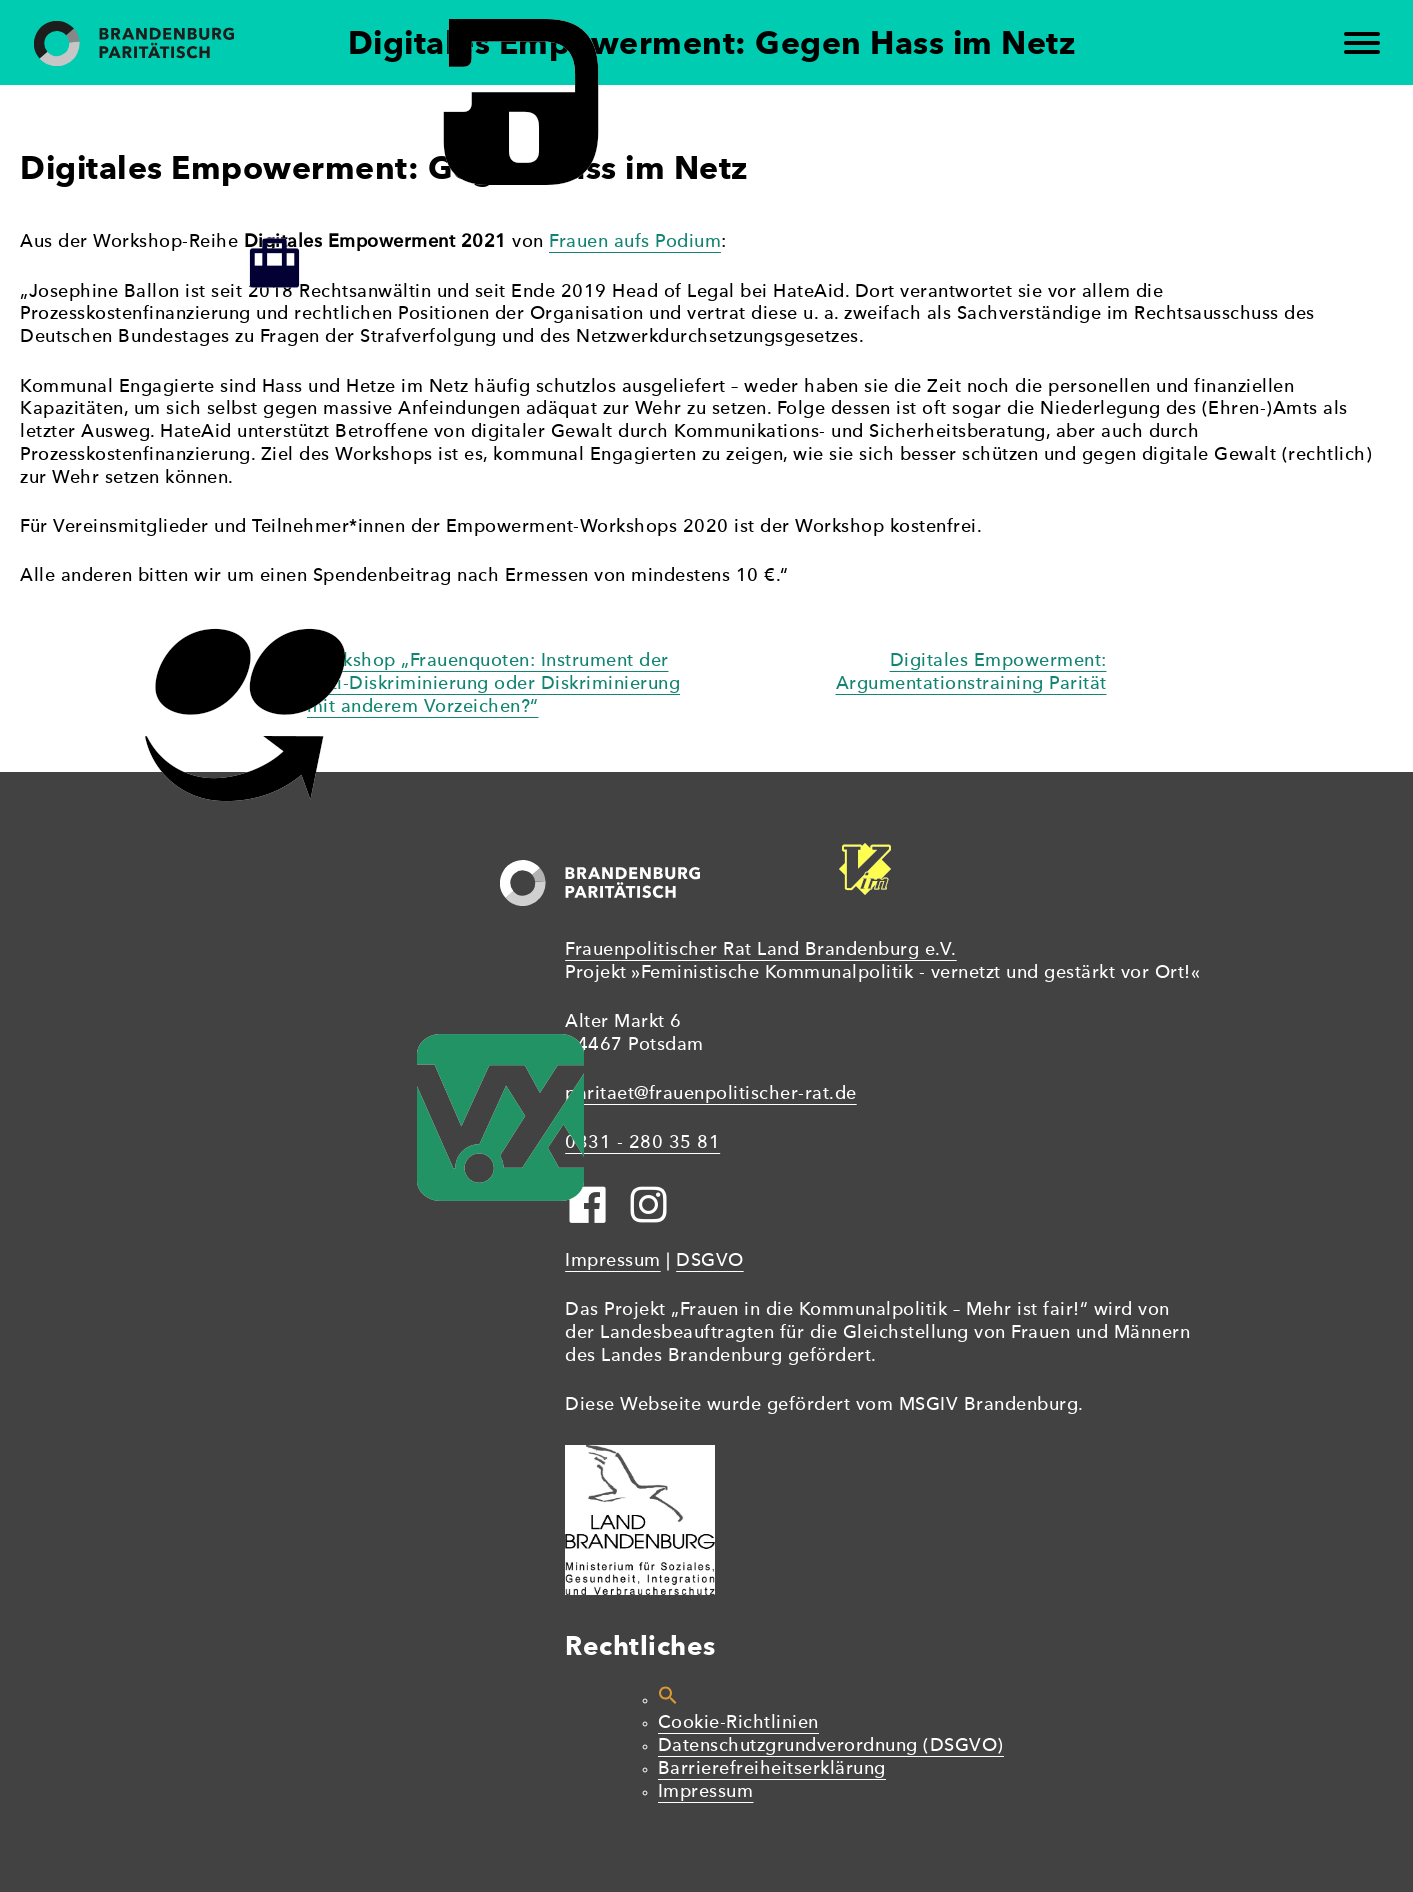 The image size is (1413, 1892). Describe the element at coordinates (274, 265) in the screenshot. I see `access work or business documents` at that location.